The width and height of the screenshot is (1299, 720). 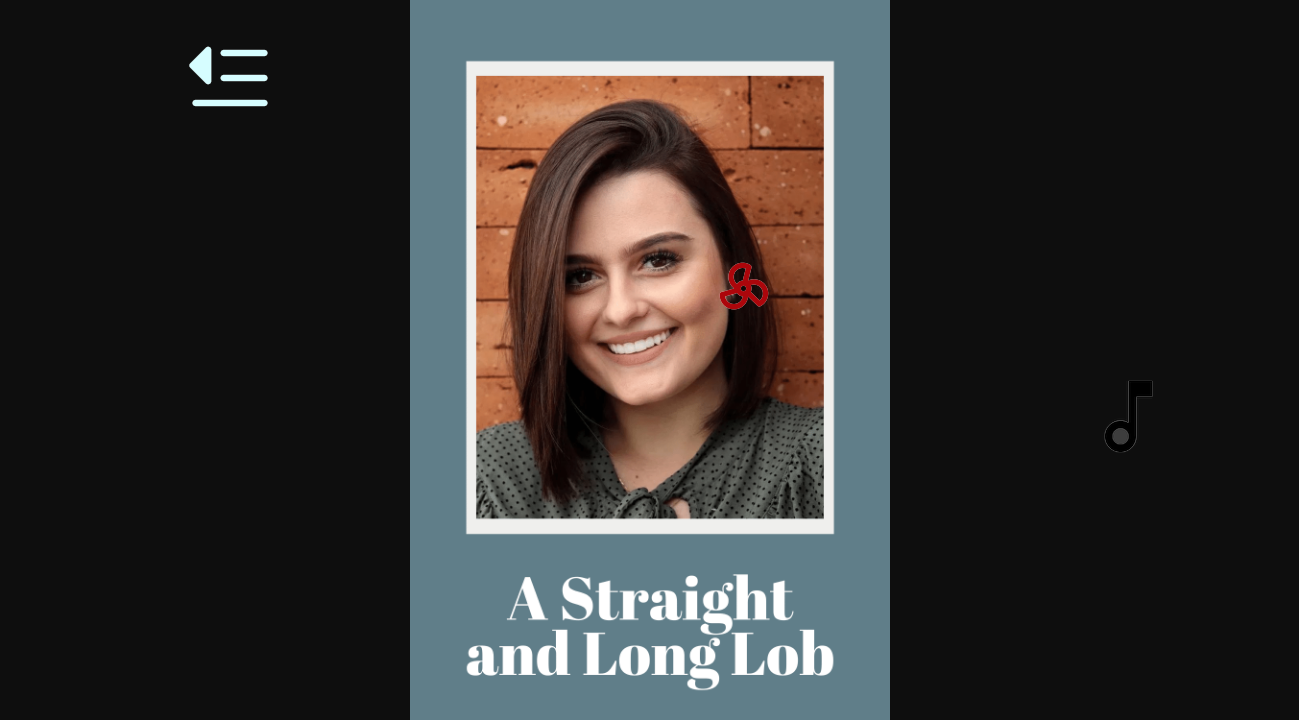 What do you see at coordinates (743, 288) in the screenshot?
I see `control fan or ventilation settings` at bounding box center [743, 288].